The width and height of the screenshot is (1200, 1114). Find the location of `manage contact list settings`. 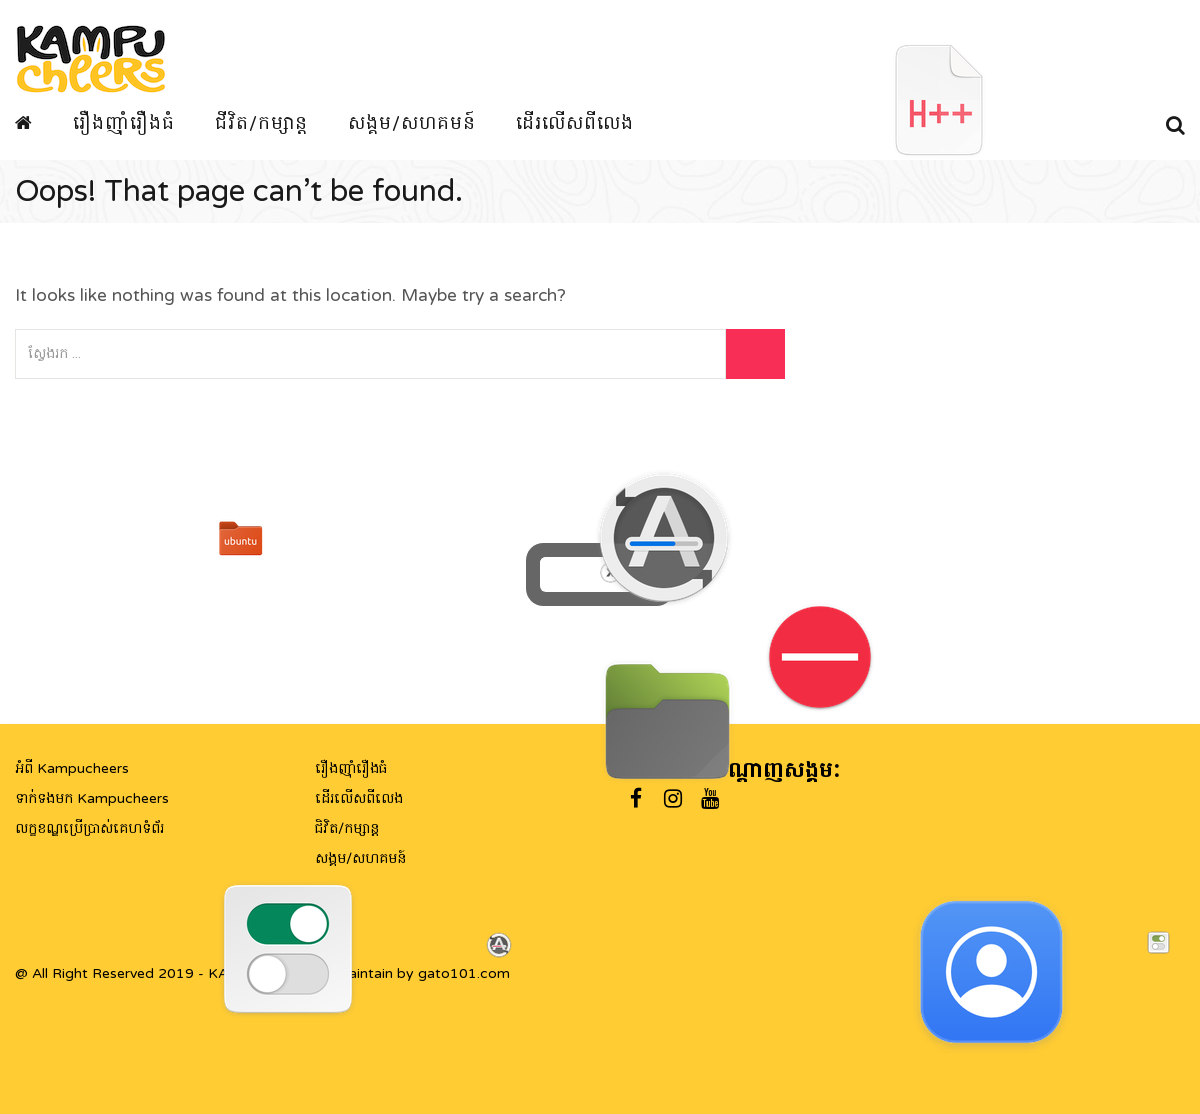

manage contact list settings is located at coordinates (991, 974).